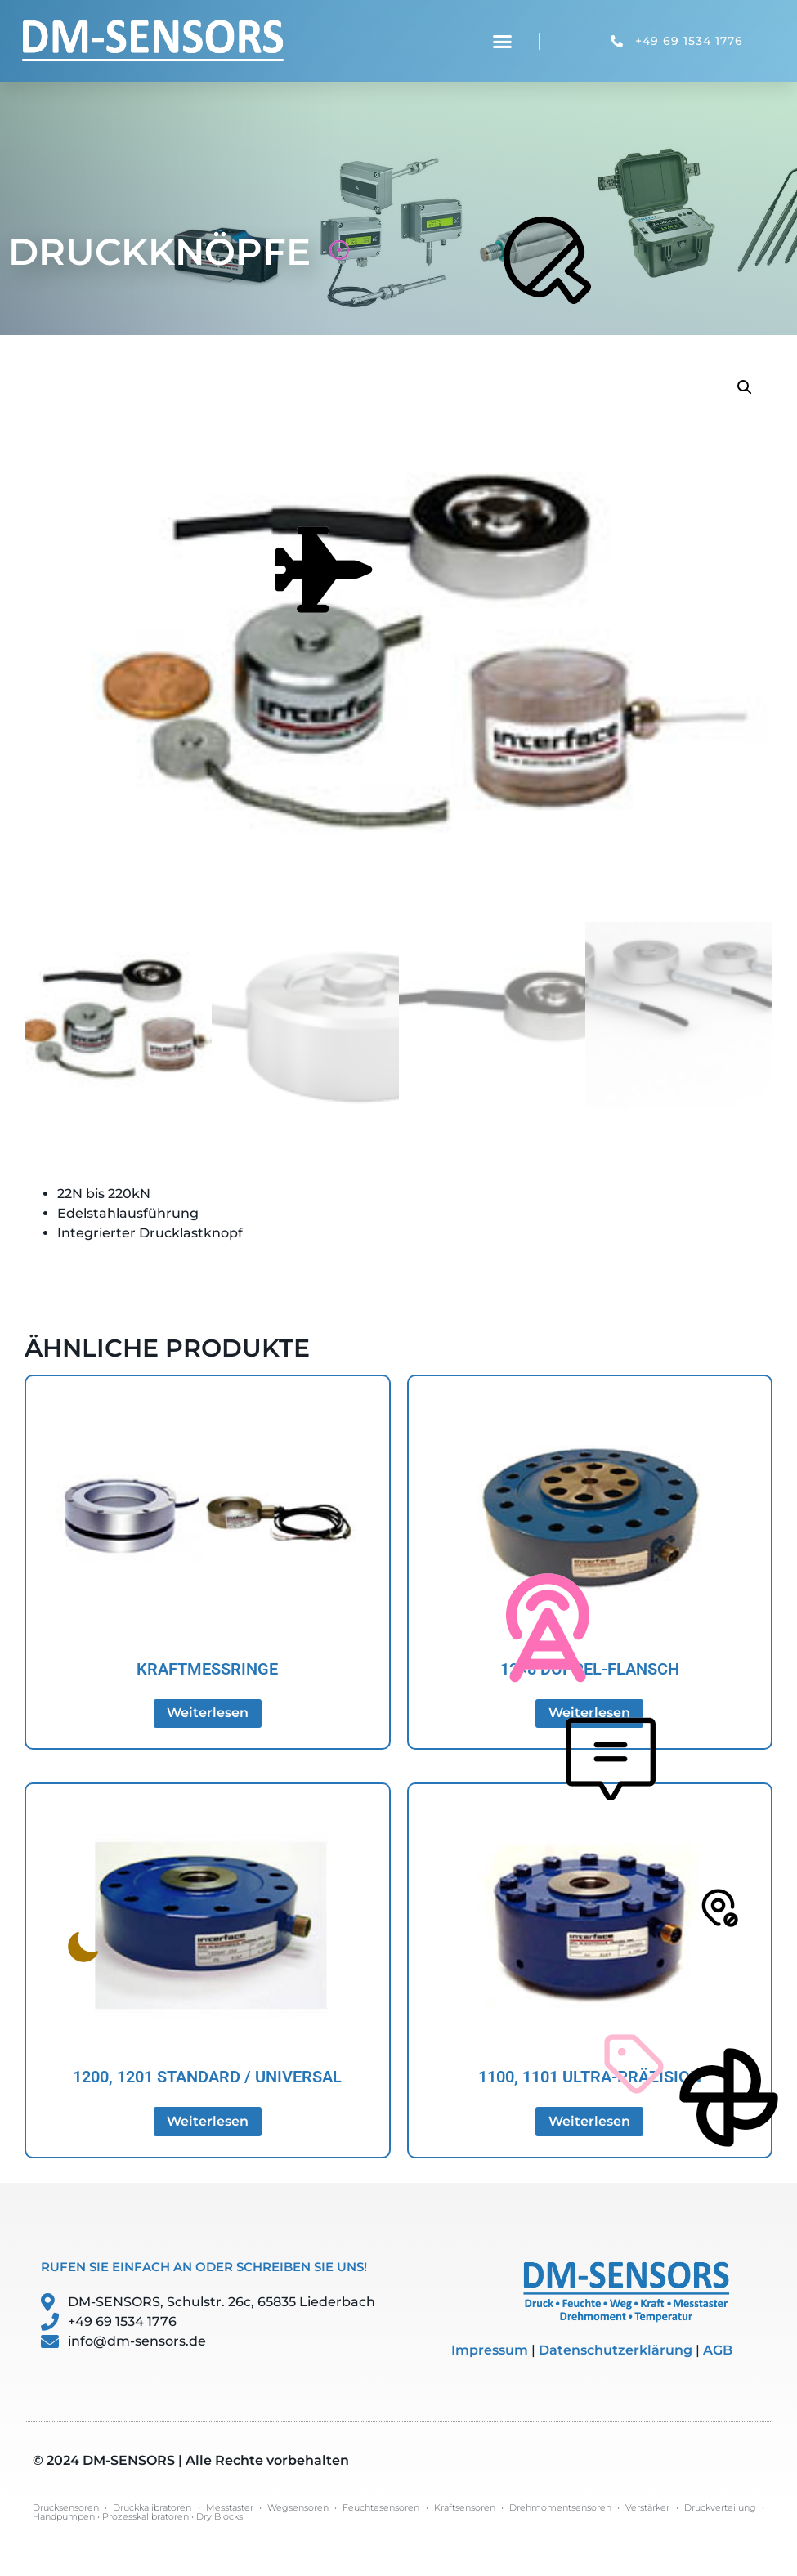 This screenshot has width=797, height=2576. Describe the element at coordinates (545, 258) in the screenshot. I see `access ping pong or table tennis game` at that location.